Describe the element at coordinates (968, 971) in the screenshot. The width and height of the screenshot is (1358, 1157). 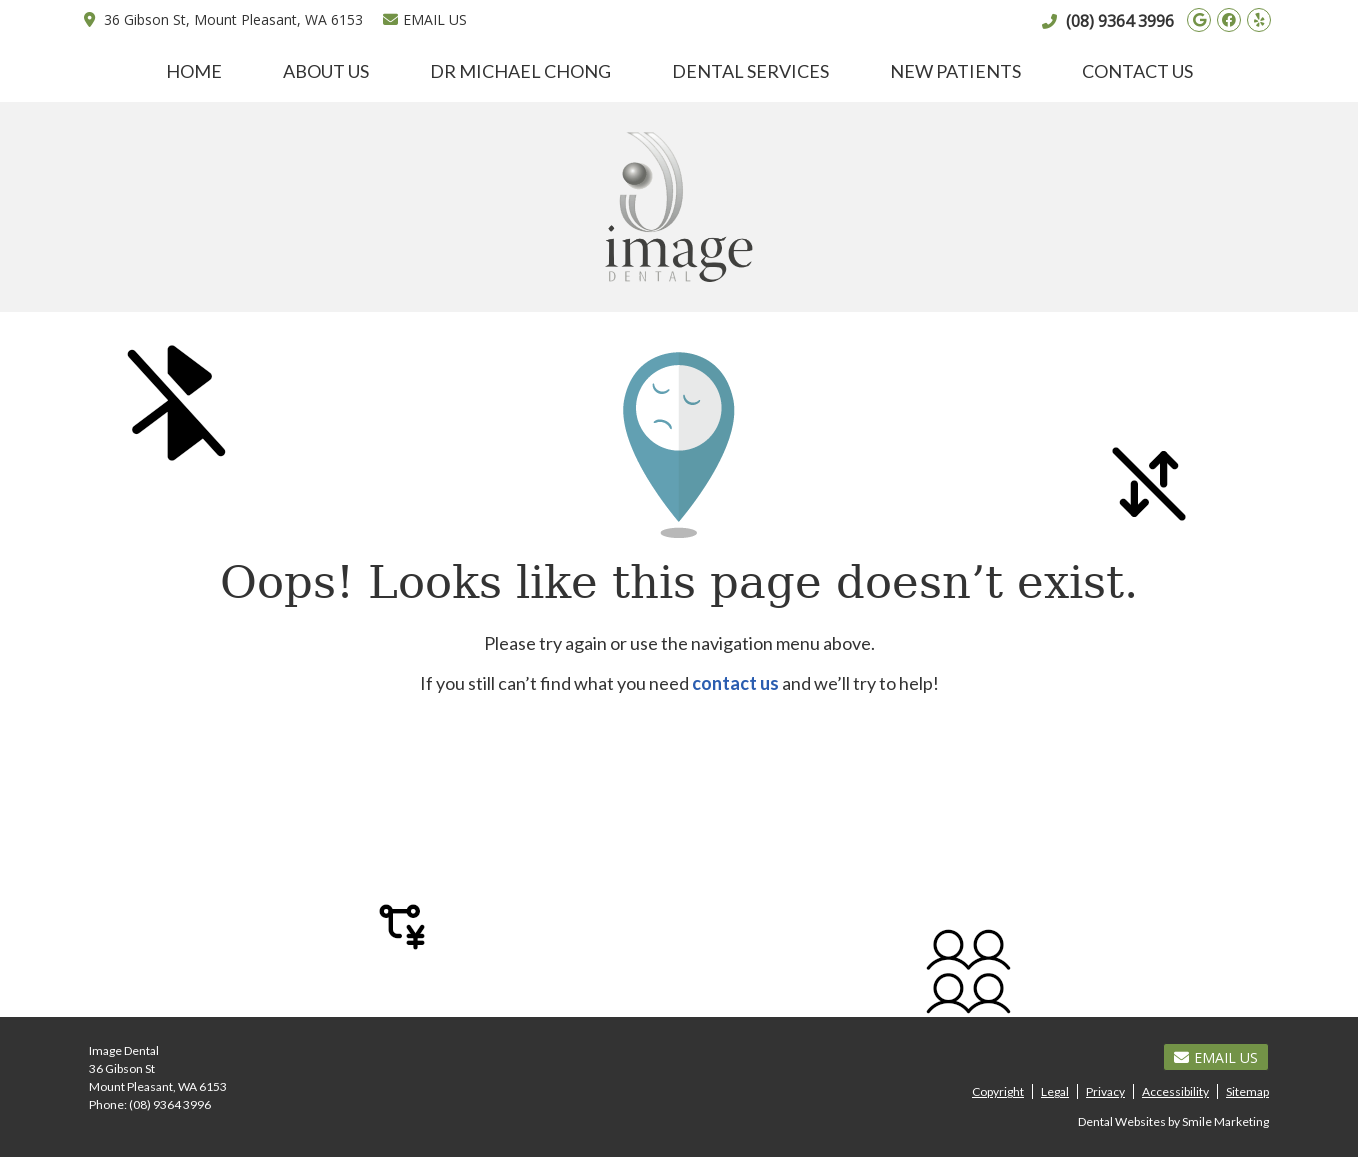
I see `view all team members` at that location.